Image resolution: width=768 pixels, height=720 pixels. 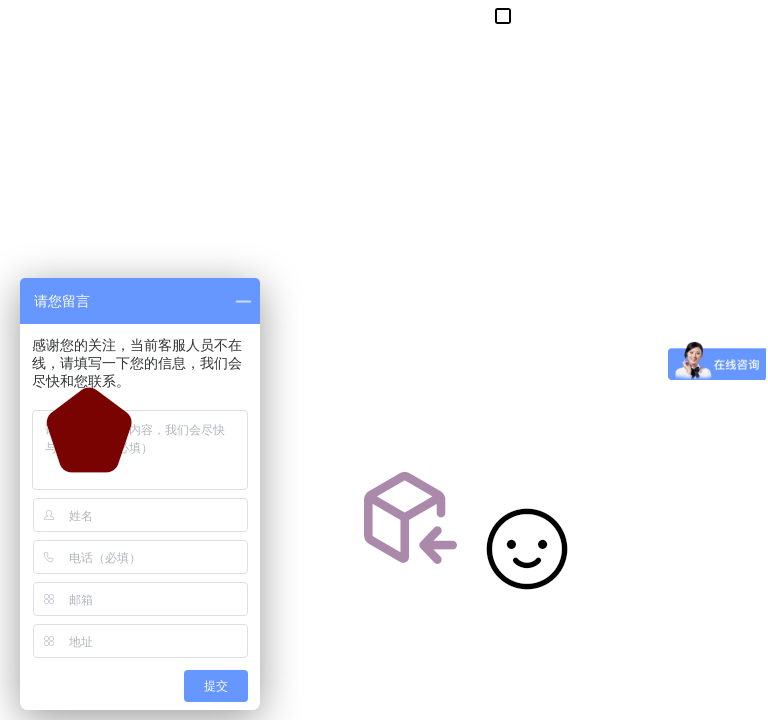 What do you see at coordinates (503, 16) in the screenshot?
I see `stop media playback` at bounding box center [503, 16].